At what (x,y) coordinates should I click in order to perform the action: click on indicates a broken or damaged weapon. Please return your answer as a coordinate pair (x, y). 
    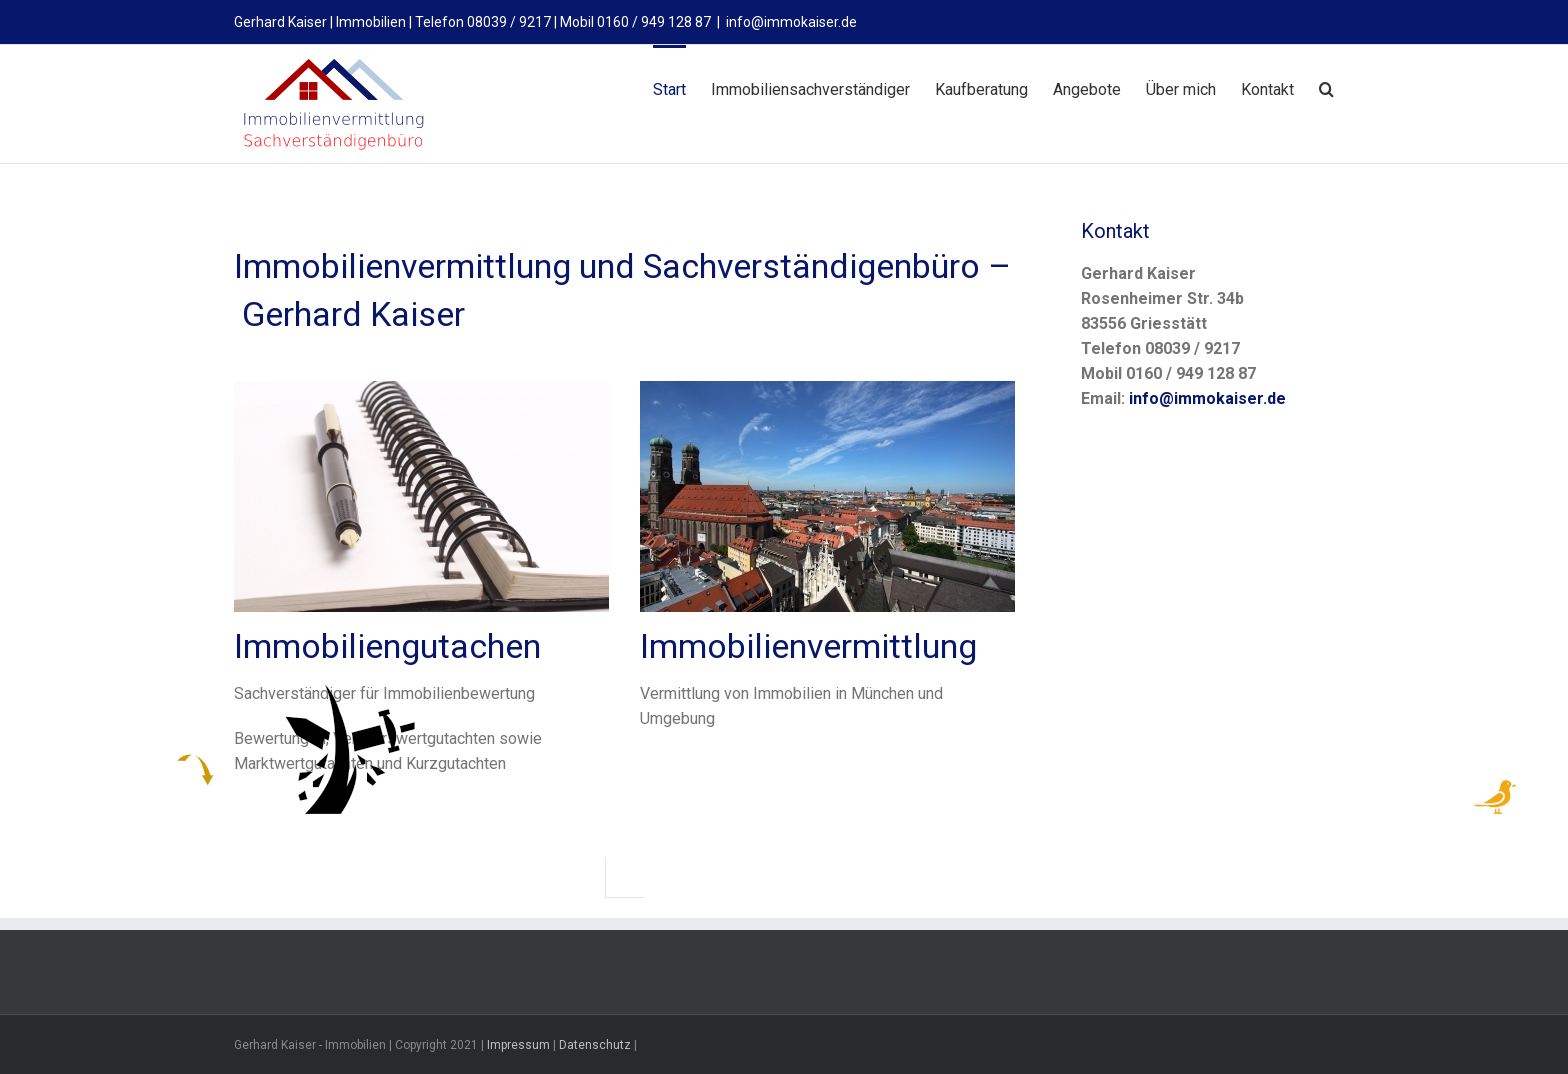
    Looking at the image, I should click on (350, 749).